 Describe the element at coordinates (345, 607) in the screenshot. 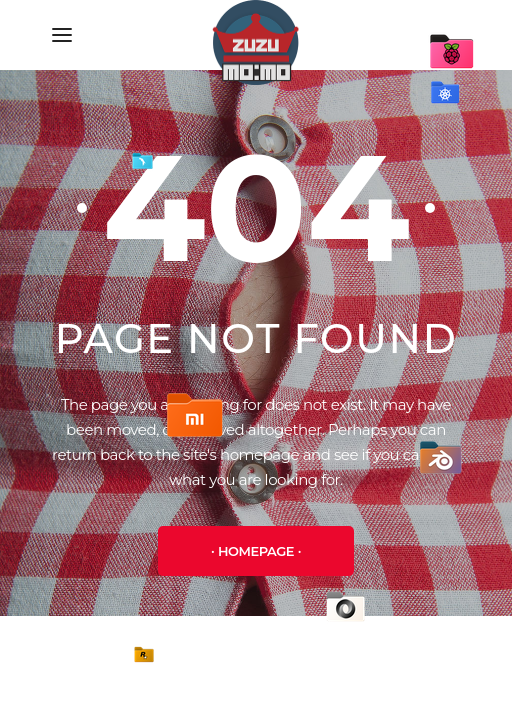

I see `open folder containing JSON configuration files` at that location.